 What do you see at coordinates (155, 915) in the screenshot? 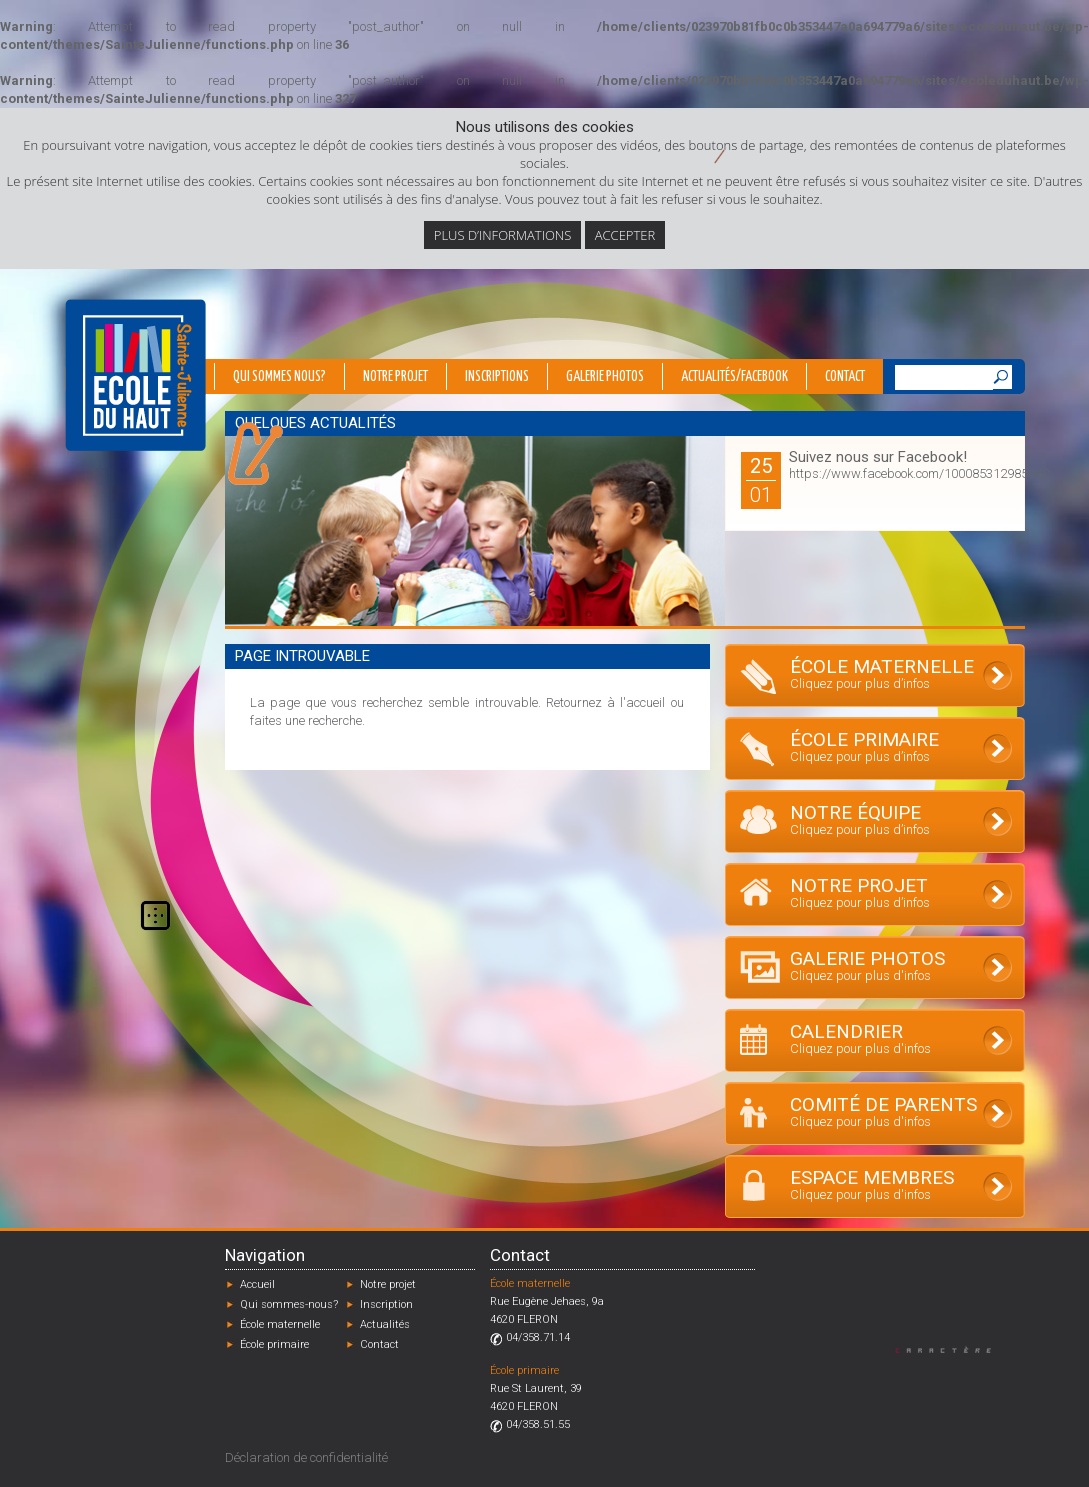
I see `apply outer border to selected cells` at bounding box center [155, 915].